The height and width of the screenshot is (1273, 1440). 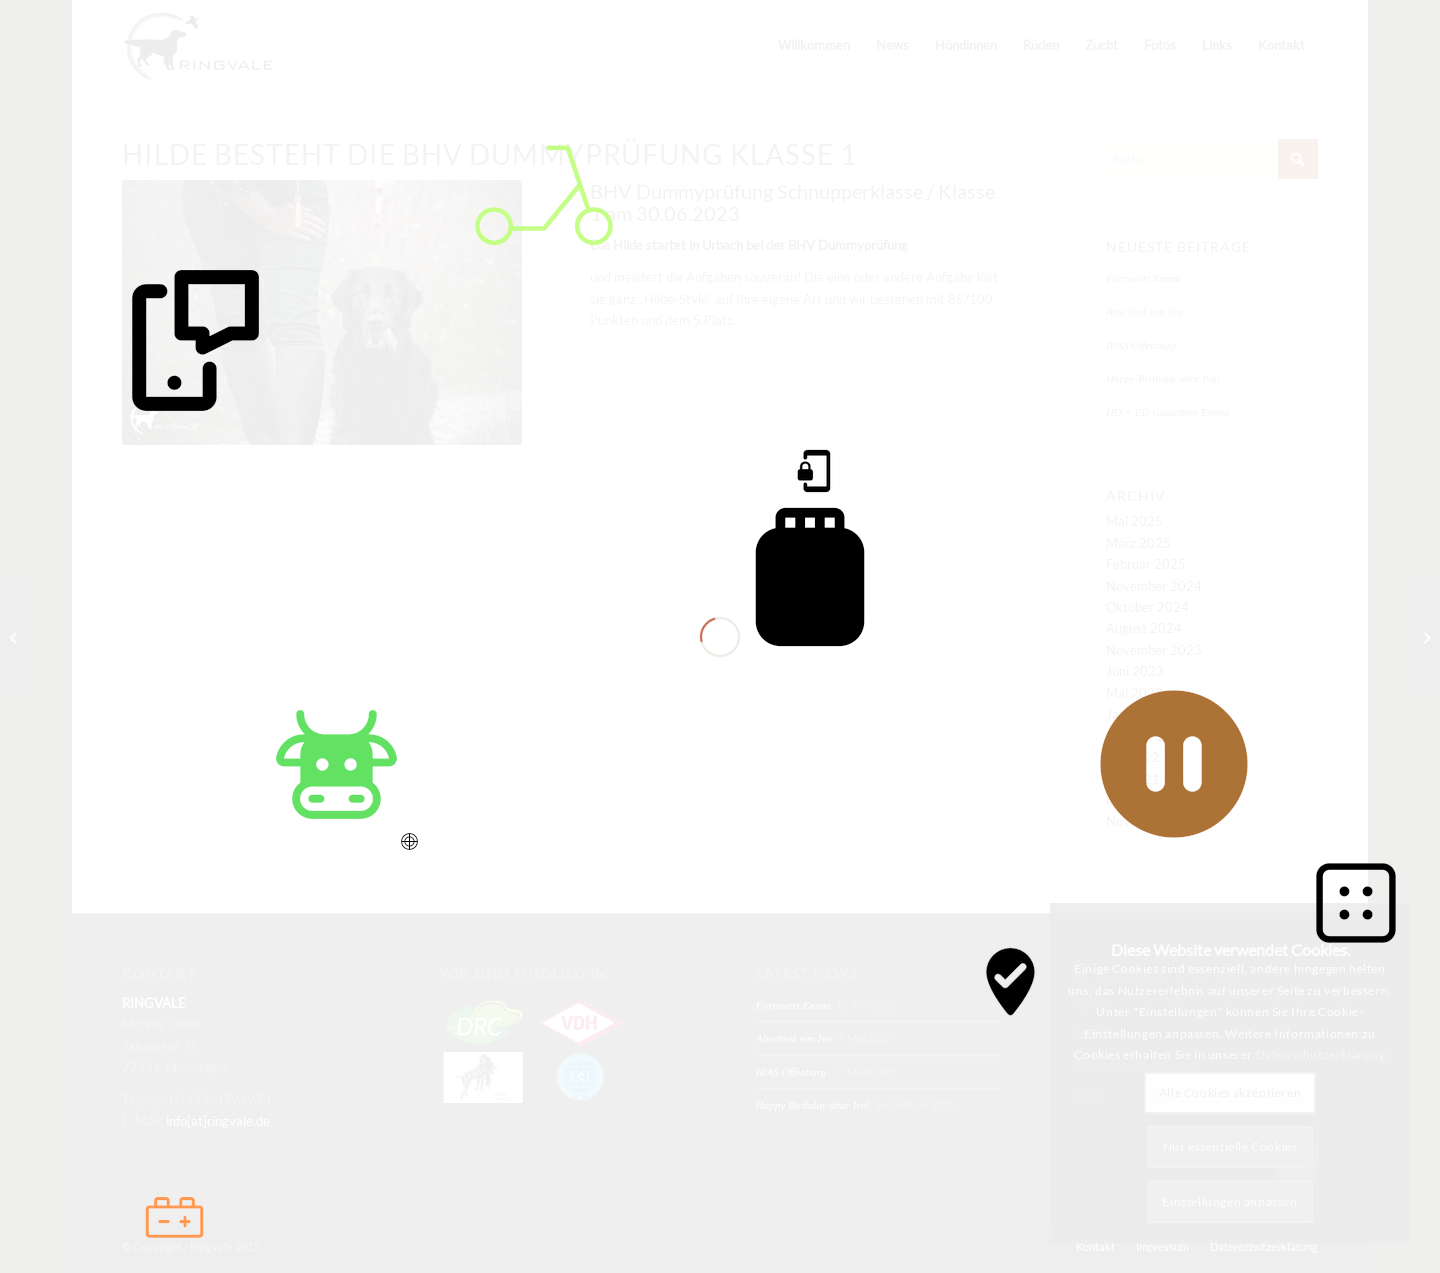 What do you see at coordinates (336, 766) in the screenshot?
I see `indicates dairy or farm-related content` at bounding box center [336, 766].